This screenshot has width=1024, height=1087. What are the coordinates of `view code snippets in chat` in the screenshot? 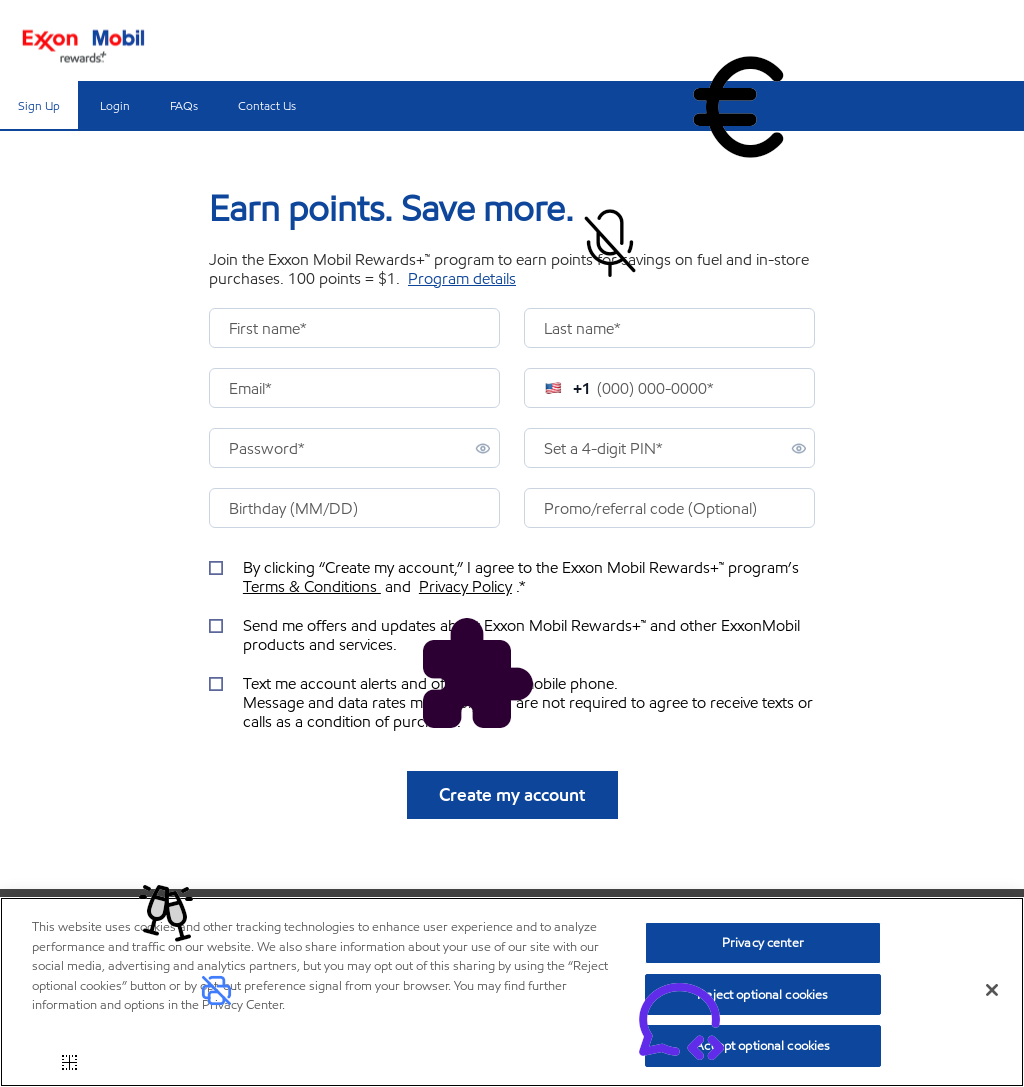 It's located at (679, 1019).